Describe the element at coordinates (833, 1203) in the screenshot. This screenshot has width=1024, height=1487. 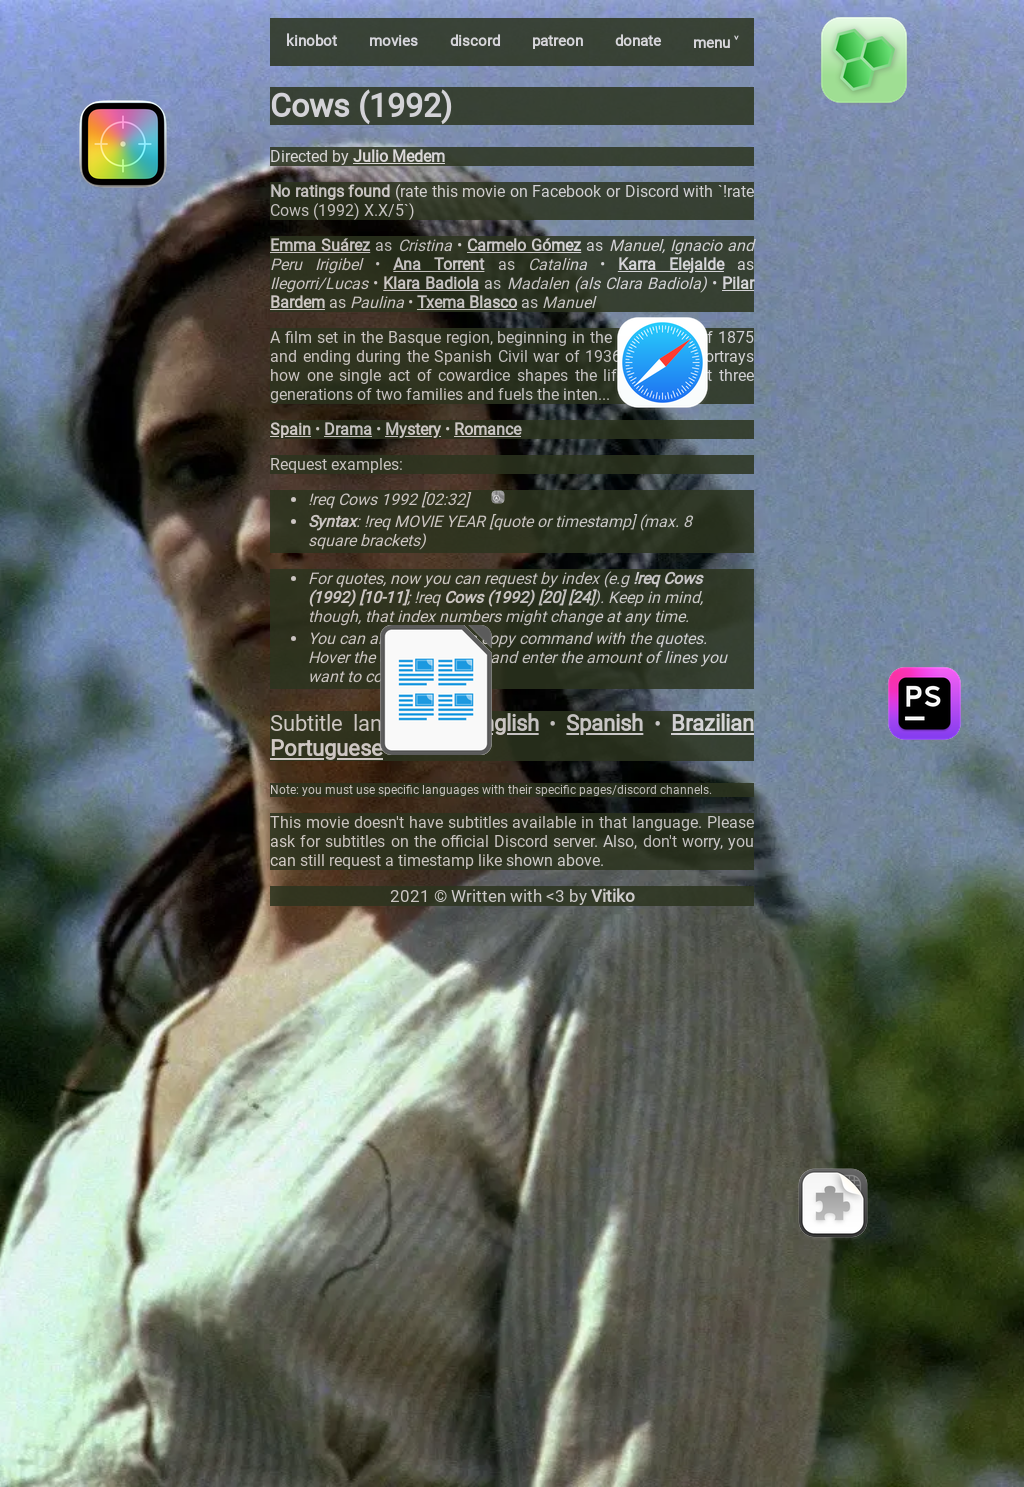
I see `open libreoffice templates` at that location.